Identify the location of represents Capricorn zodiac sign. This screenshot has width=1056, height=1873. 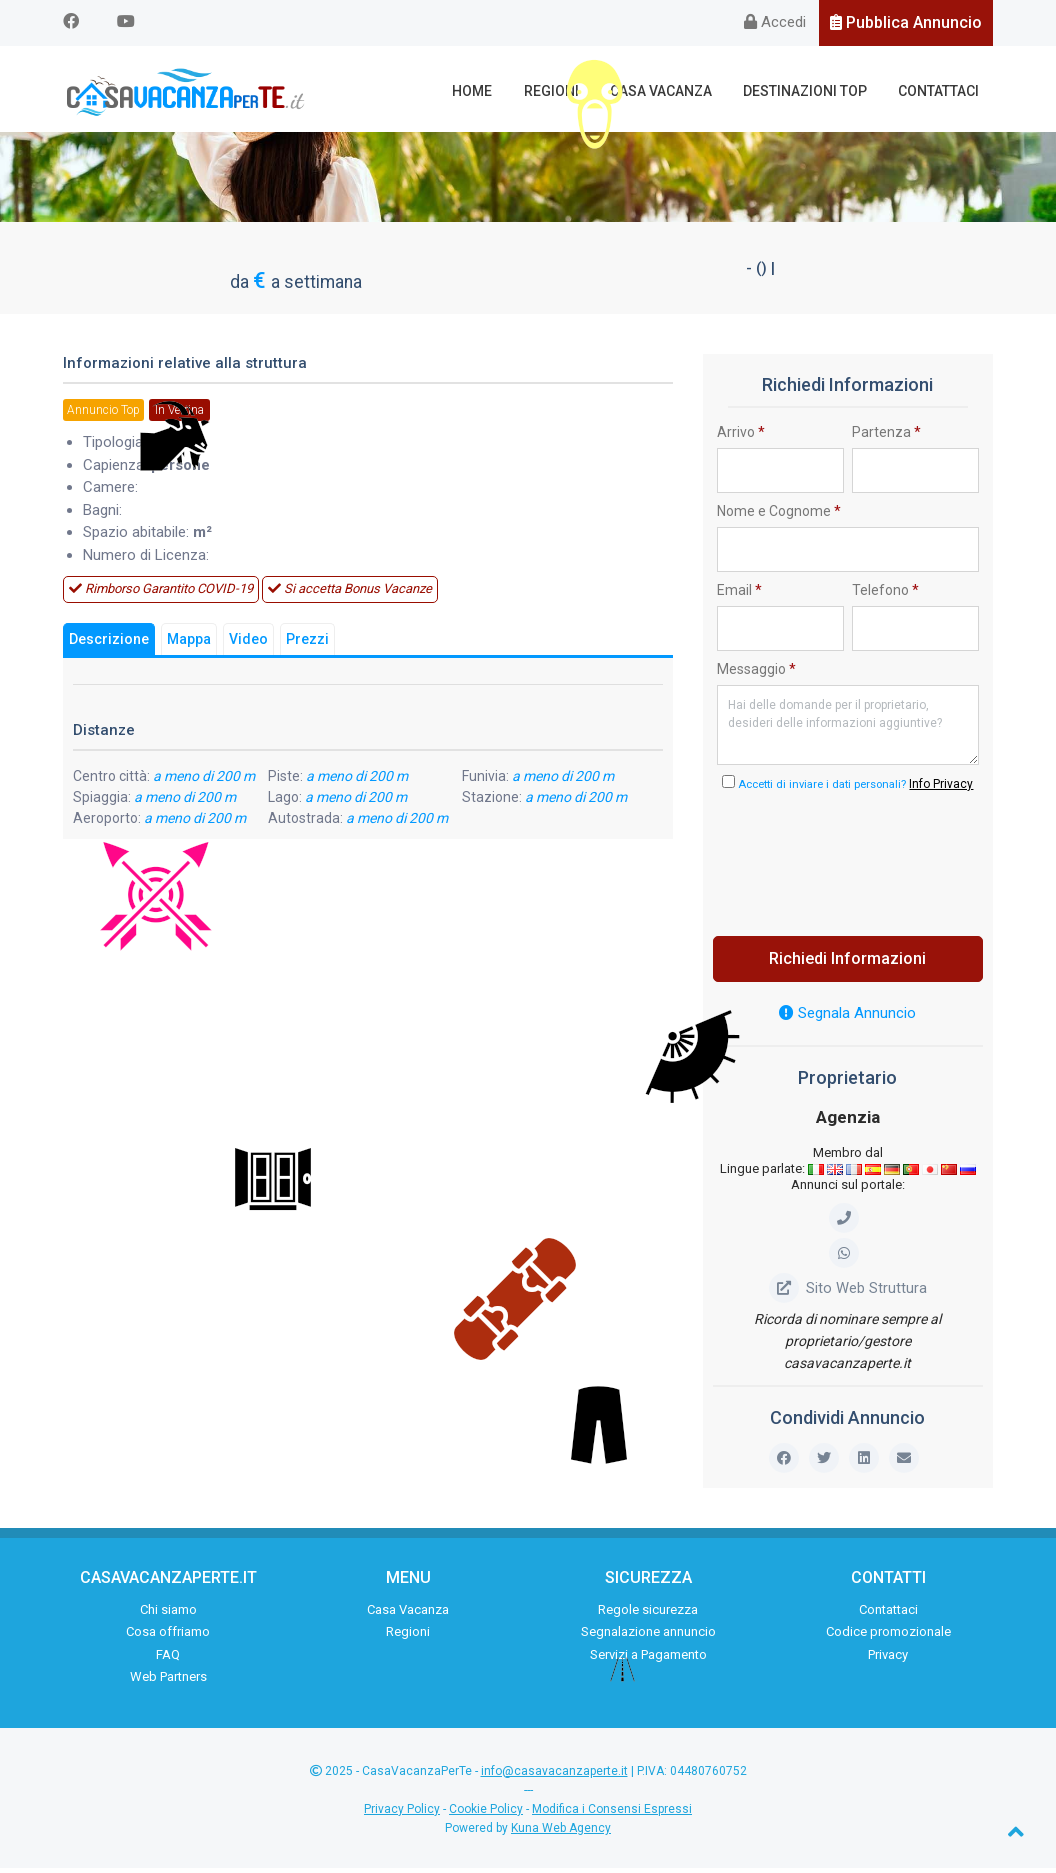
(176, 434).